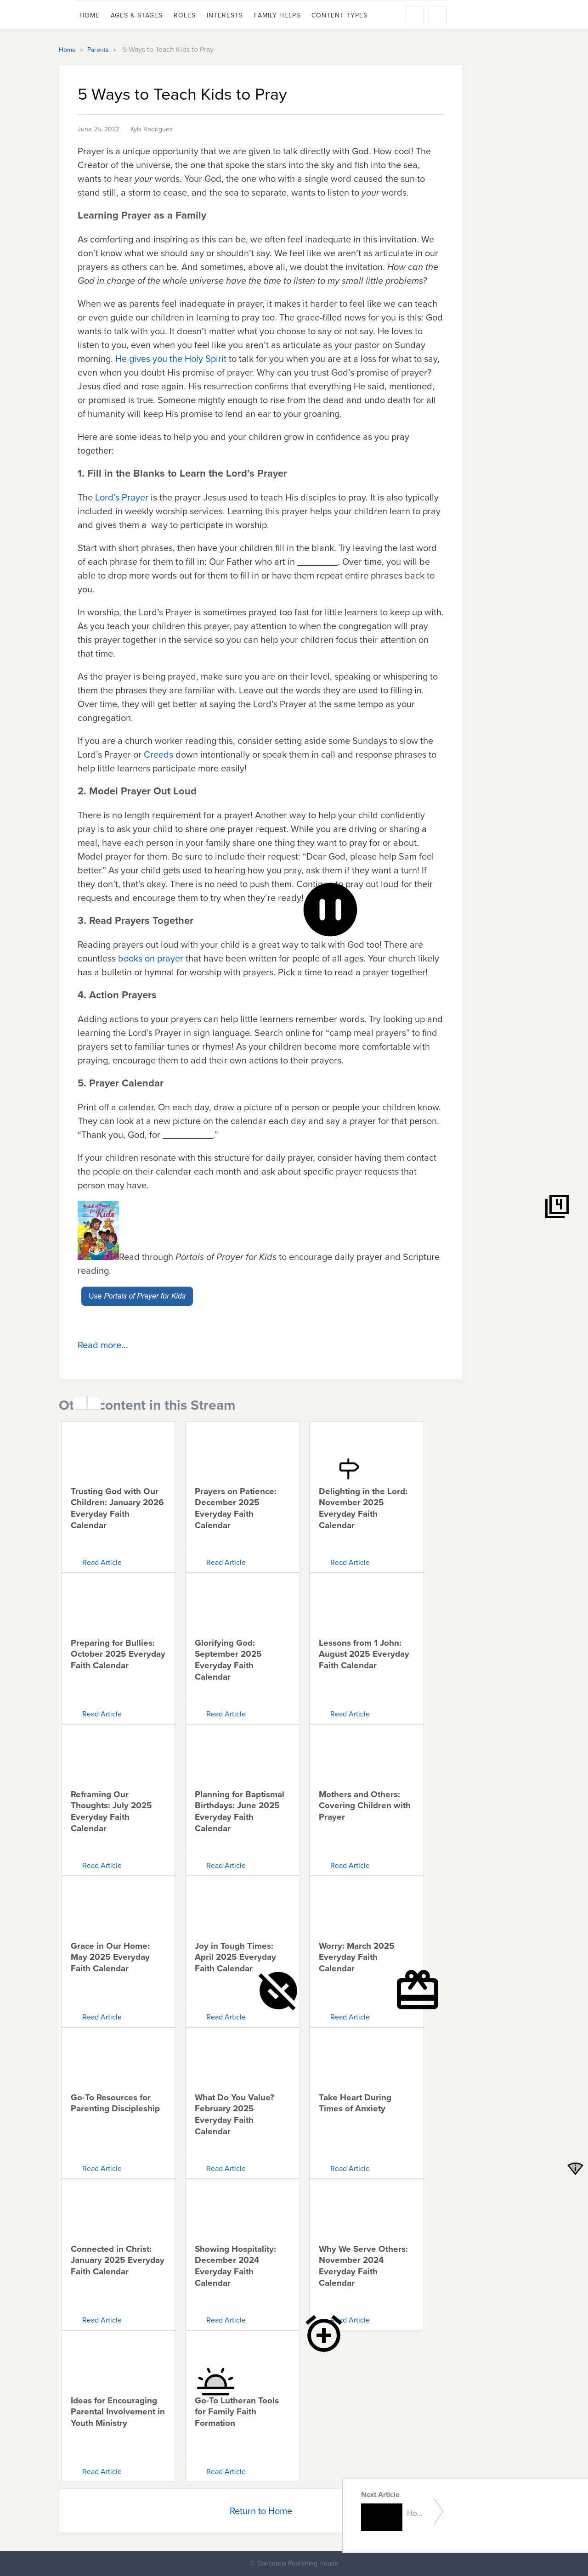 This screenshot has width=588, height=2576. What do you see at coordinates (349, 1469) in the screenshot?
I see `view project milestones` at bounding box center [349, 1469].